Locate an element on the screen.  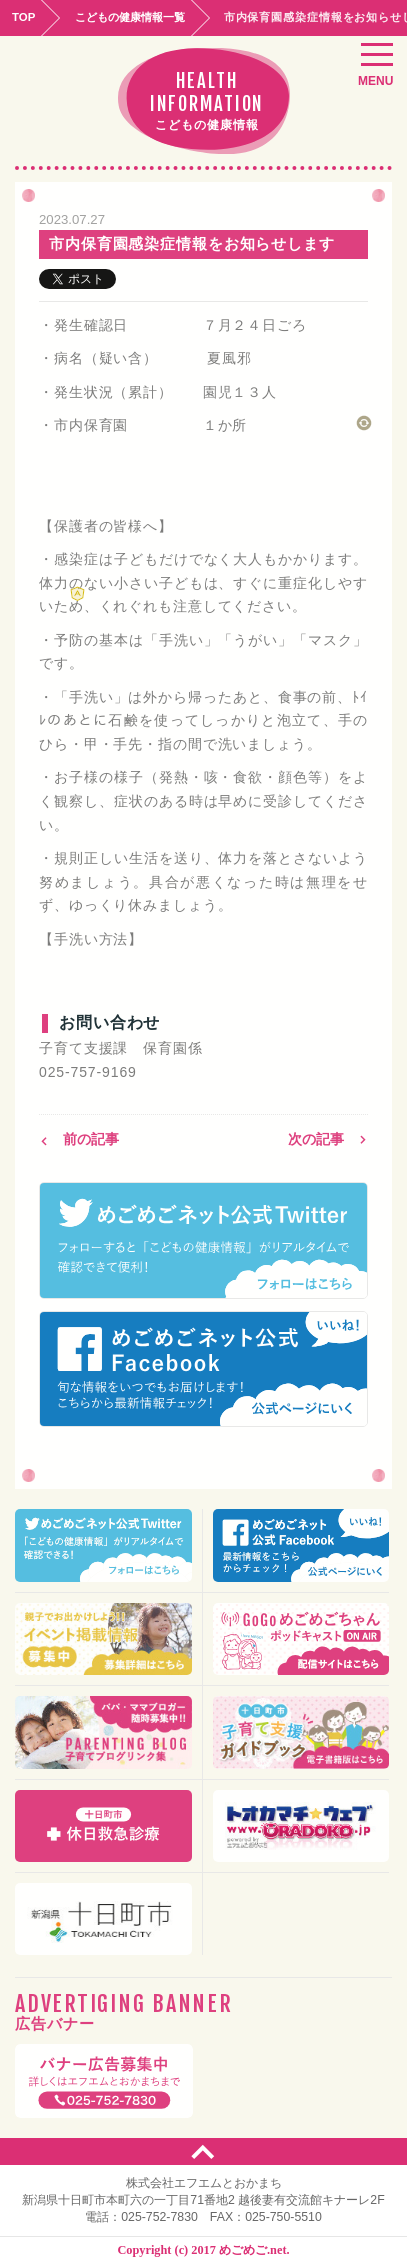
Angular framework logo is located at coordinates (77, 593).